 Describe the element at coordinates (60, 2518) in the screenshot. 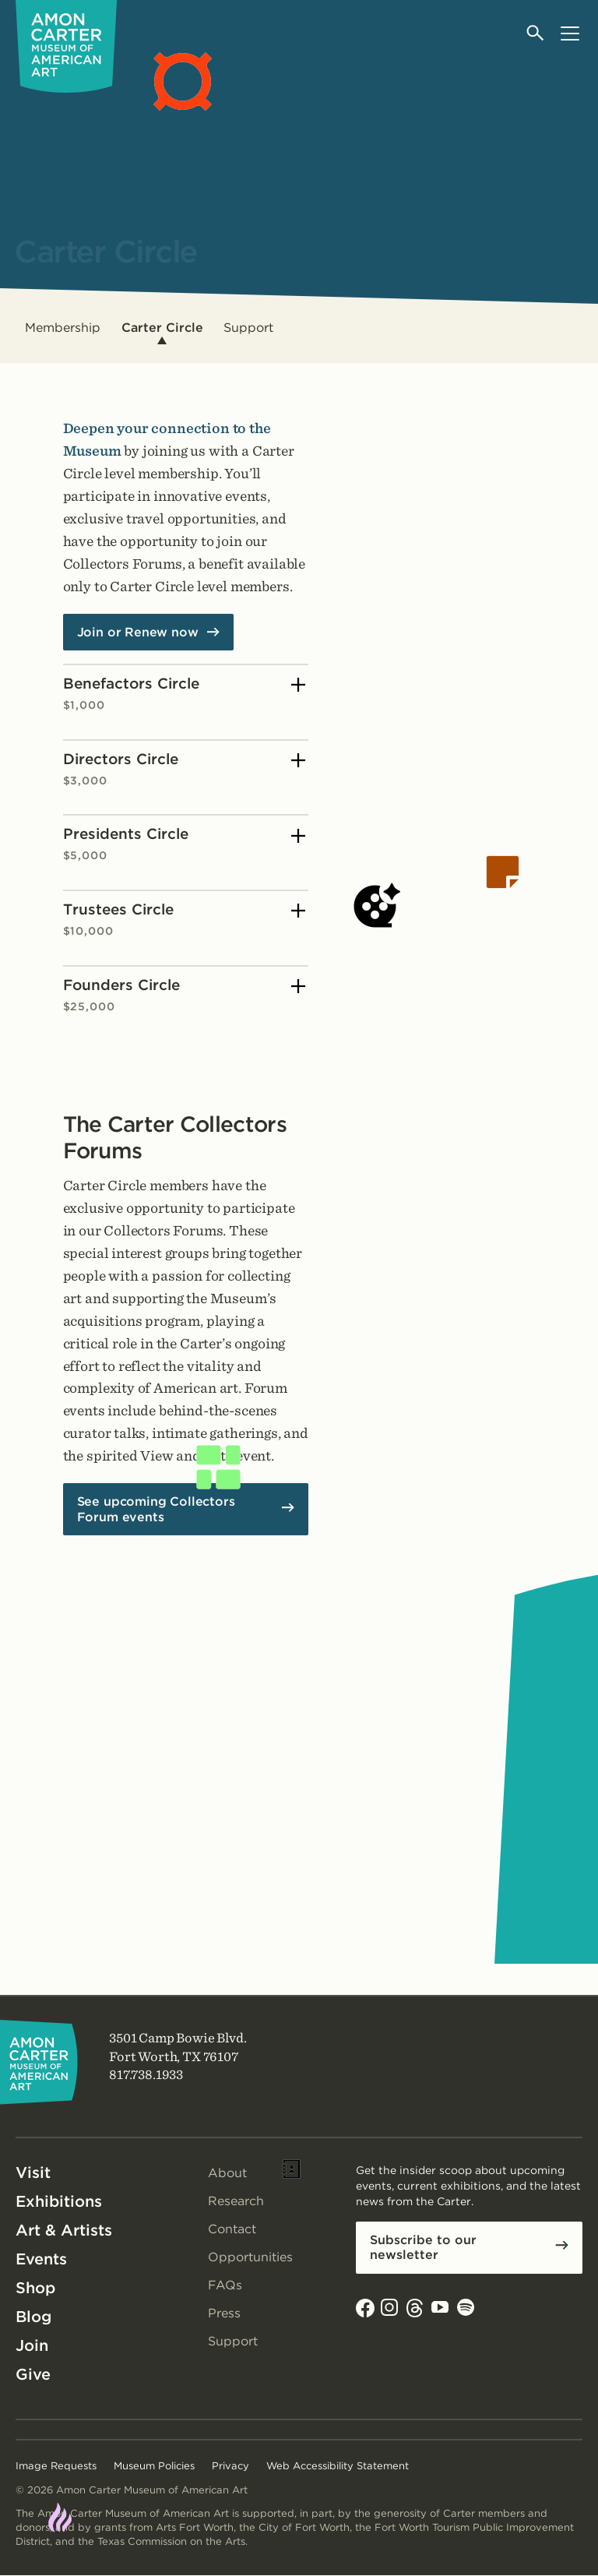

I see `indicates hot or trending content` at that location.